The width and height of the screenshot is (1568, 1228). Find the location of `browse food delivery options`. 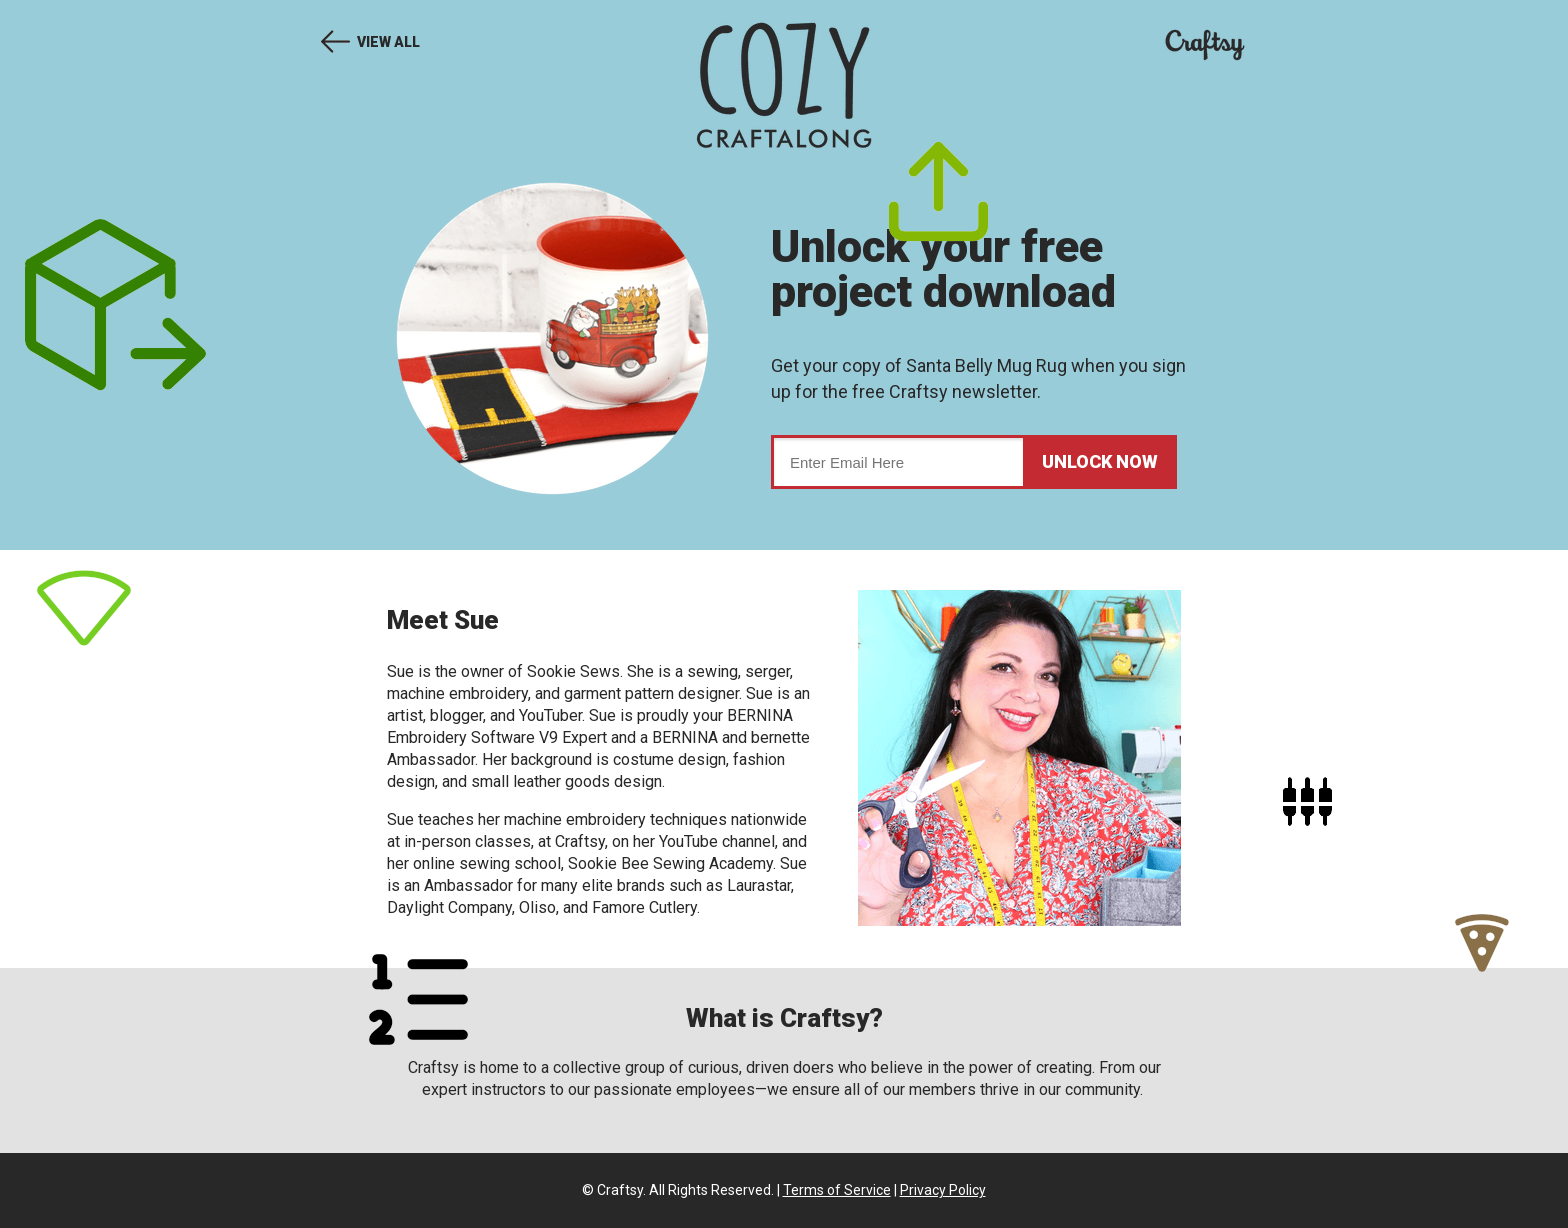

browse food delivery options is located at coordinates (1482, 943).